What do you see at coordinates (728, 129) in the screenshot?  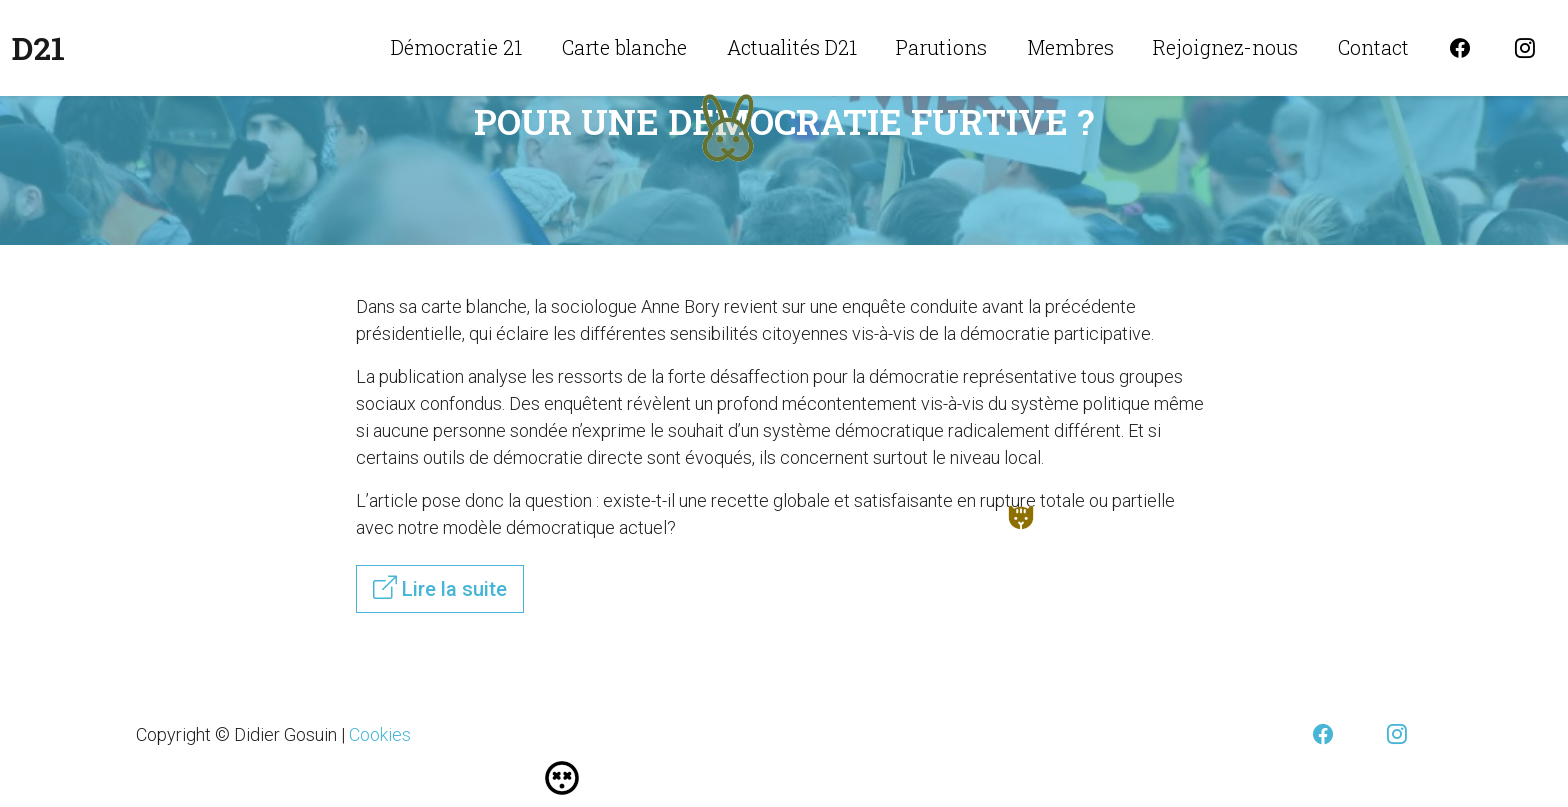 I see `access pet or animal-related features` at bounding box center [728, 129].